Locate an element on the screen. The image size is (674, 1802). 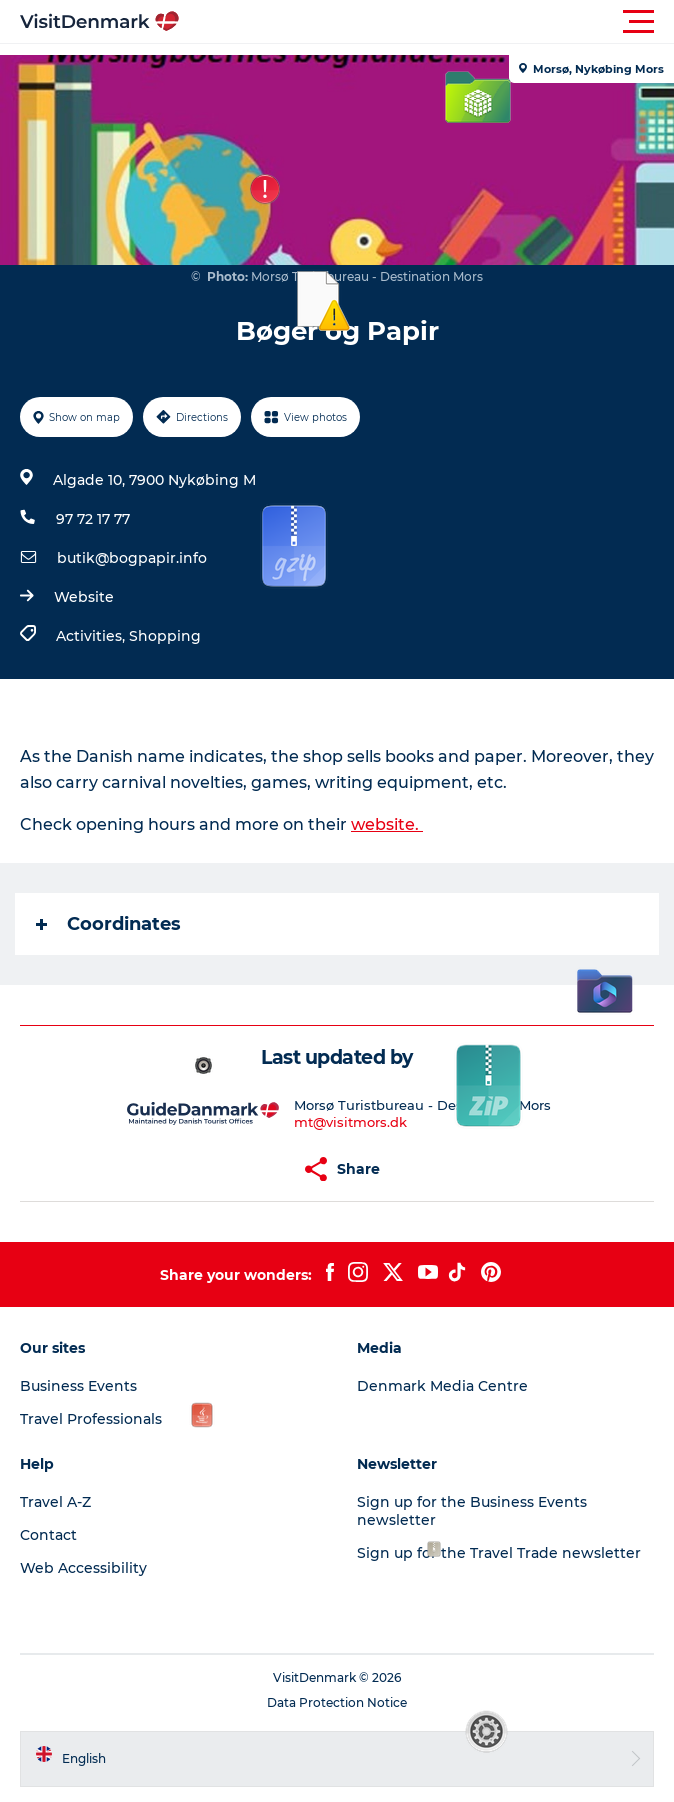
open engrampa archive manager is located at coordinates (434, 1549).